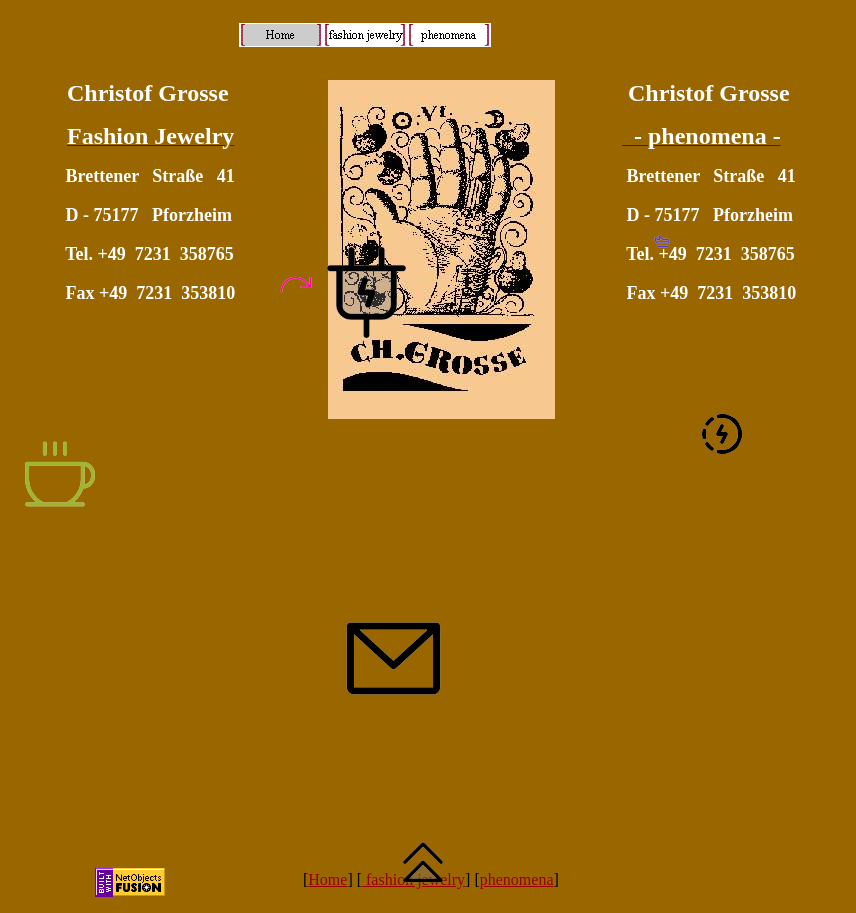  I want to click on find nearby coffee shops or cafés, so click(57, 476).